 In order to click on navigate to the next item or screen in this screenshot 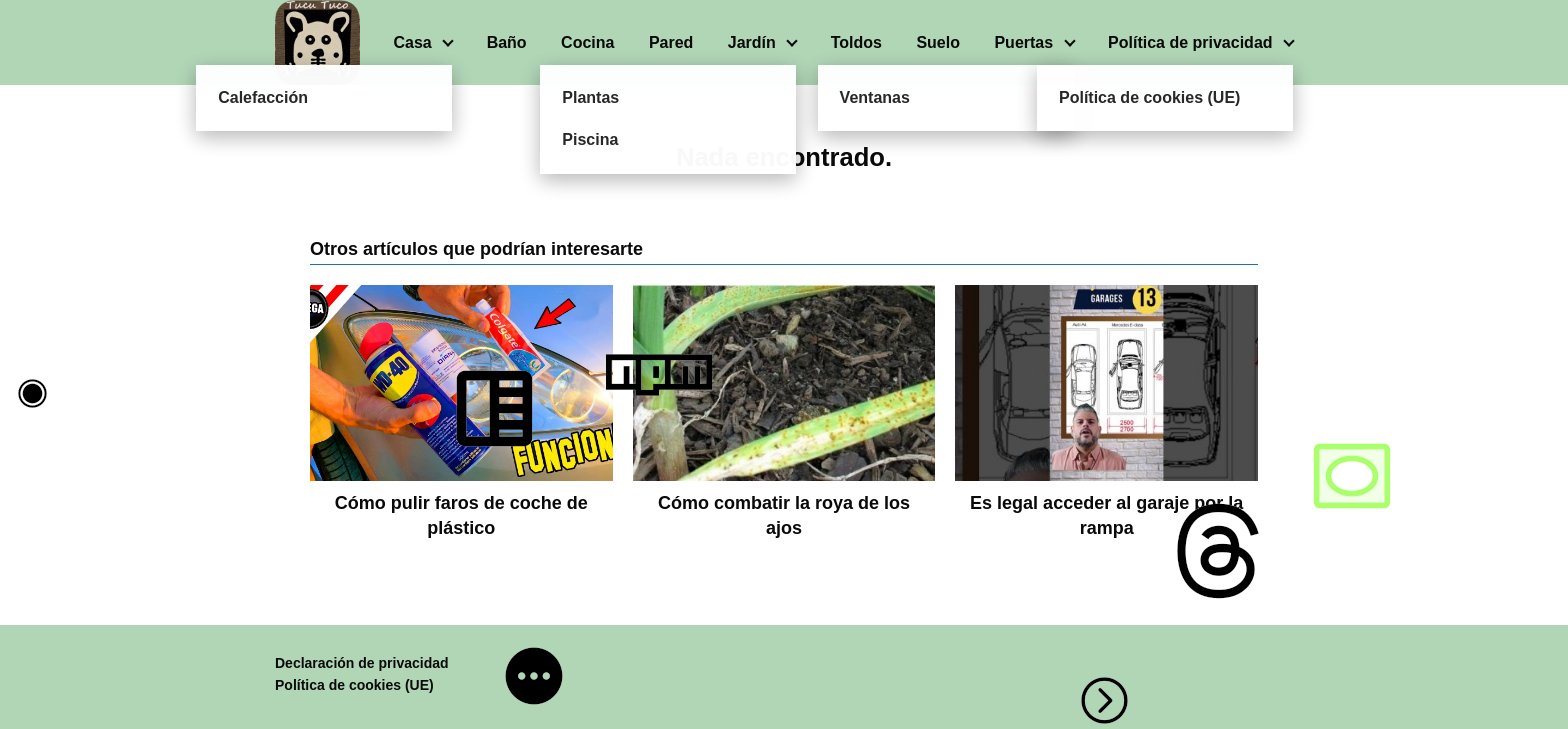, I will do `click(1104, 700)`.